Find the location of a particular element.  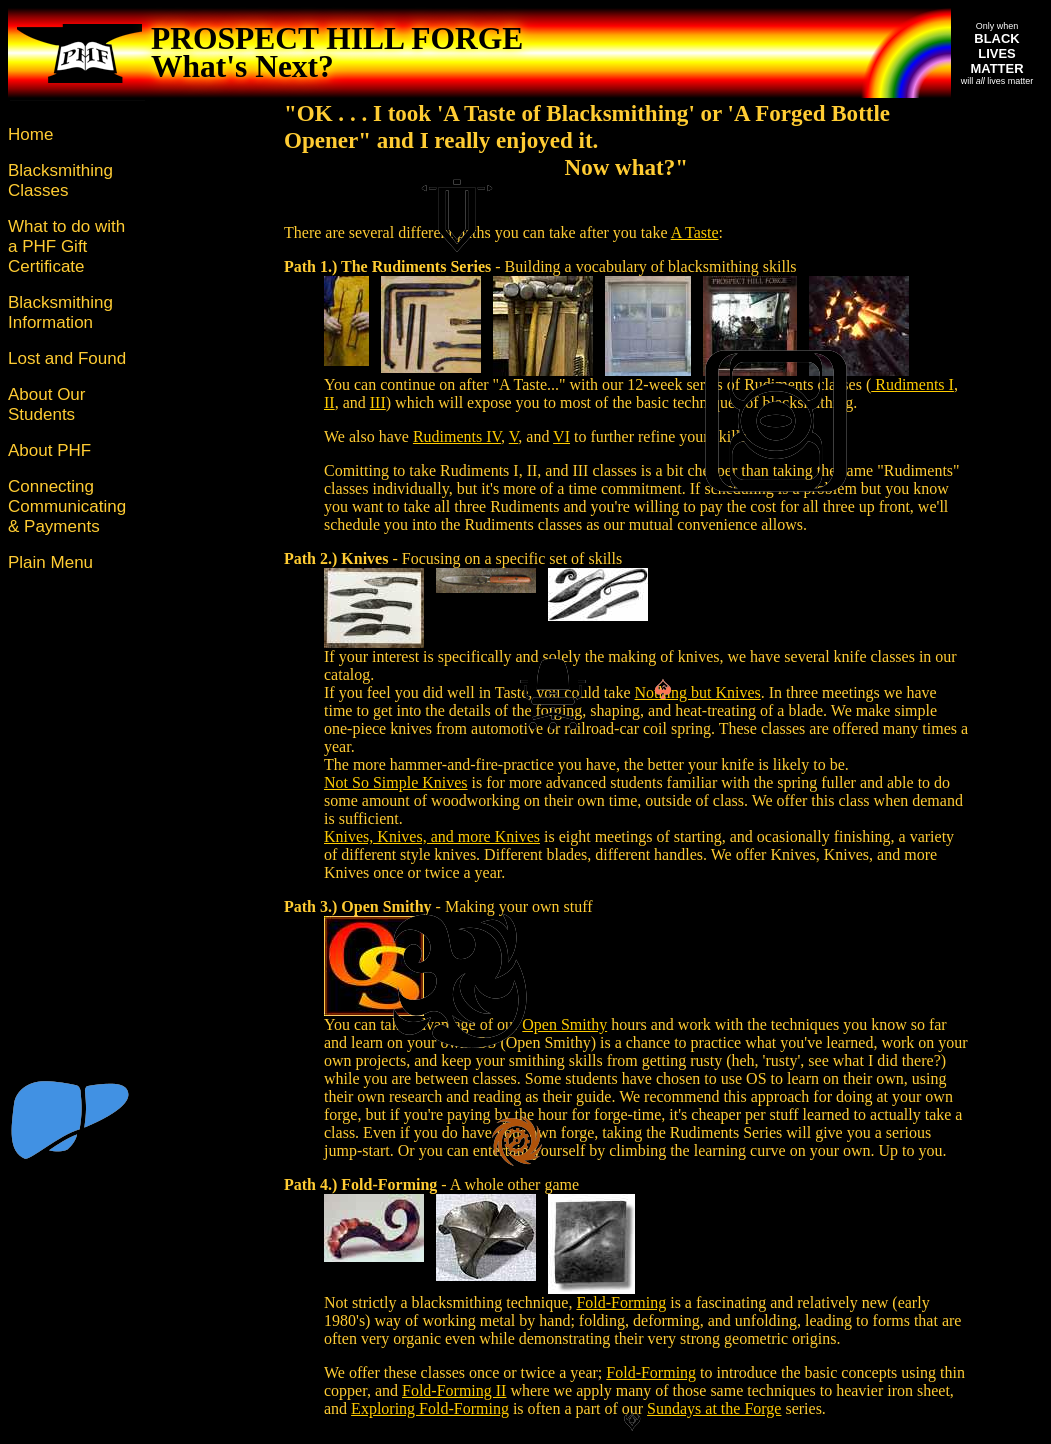

activate alien fire ability or power is located at coordinates (632, 1421).